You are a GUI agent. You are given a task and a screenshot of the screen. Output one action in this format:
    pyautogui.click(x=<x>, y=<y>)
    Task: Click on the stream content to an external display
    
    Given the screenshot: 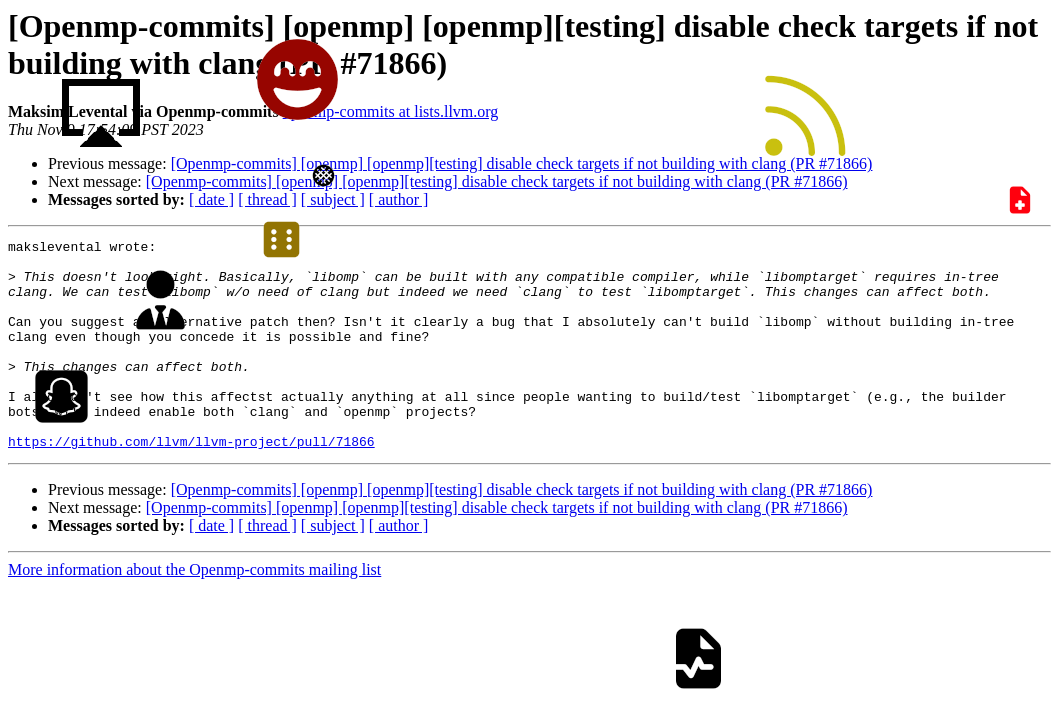 What is the action you would take?
    pyautogui.click(x=101, y=111)
    